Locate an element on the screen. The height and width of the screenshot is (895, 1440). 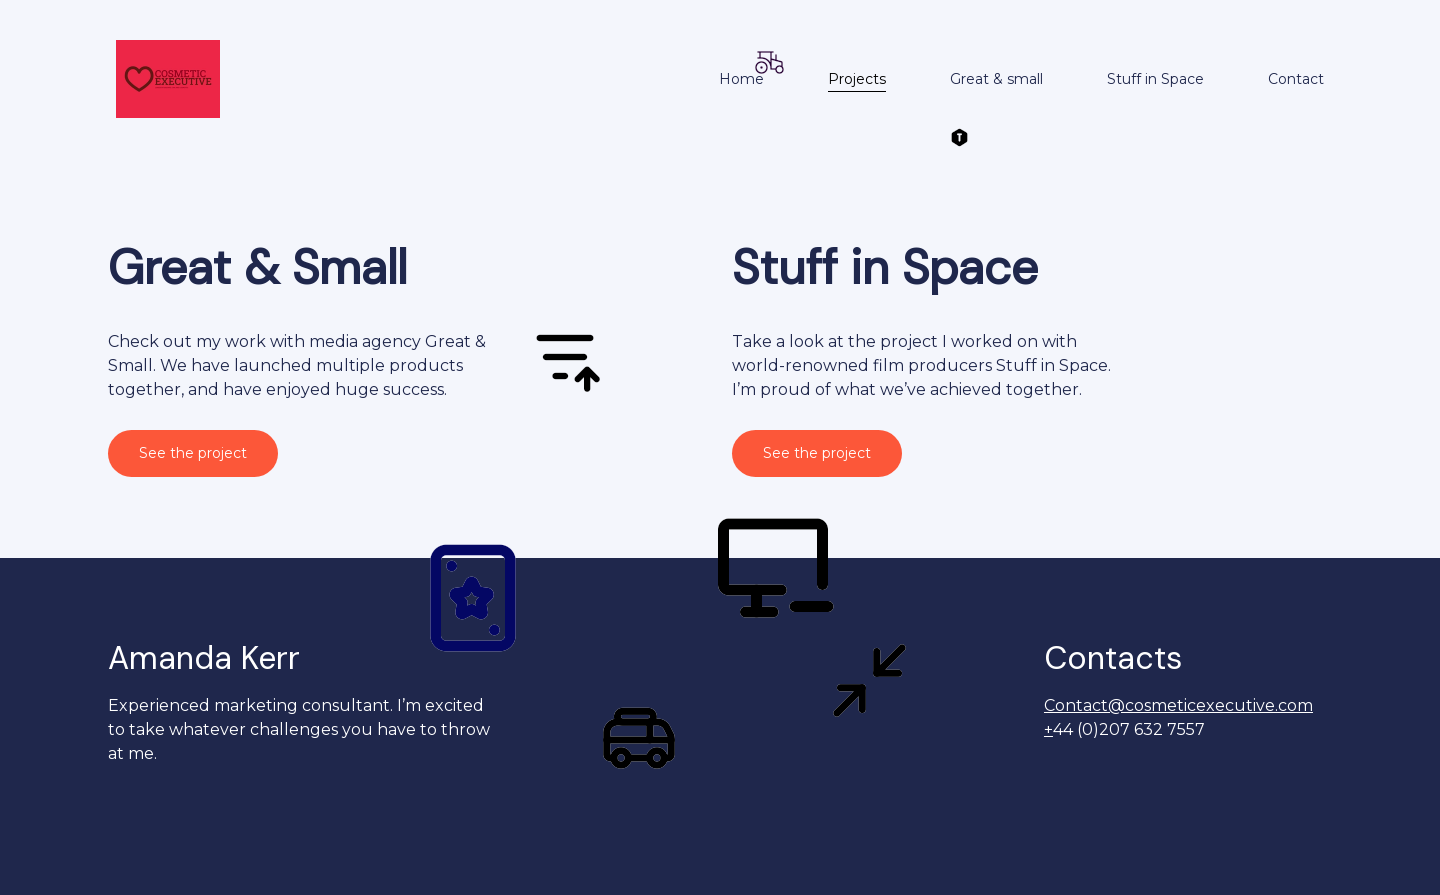
browse RV or camper van rentals is located at coordinates (639, 740).